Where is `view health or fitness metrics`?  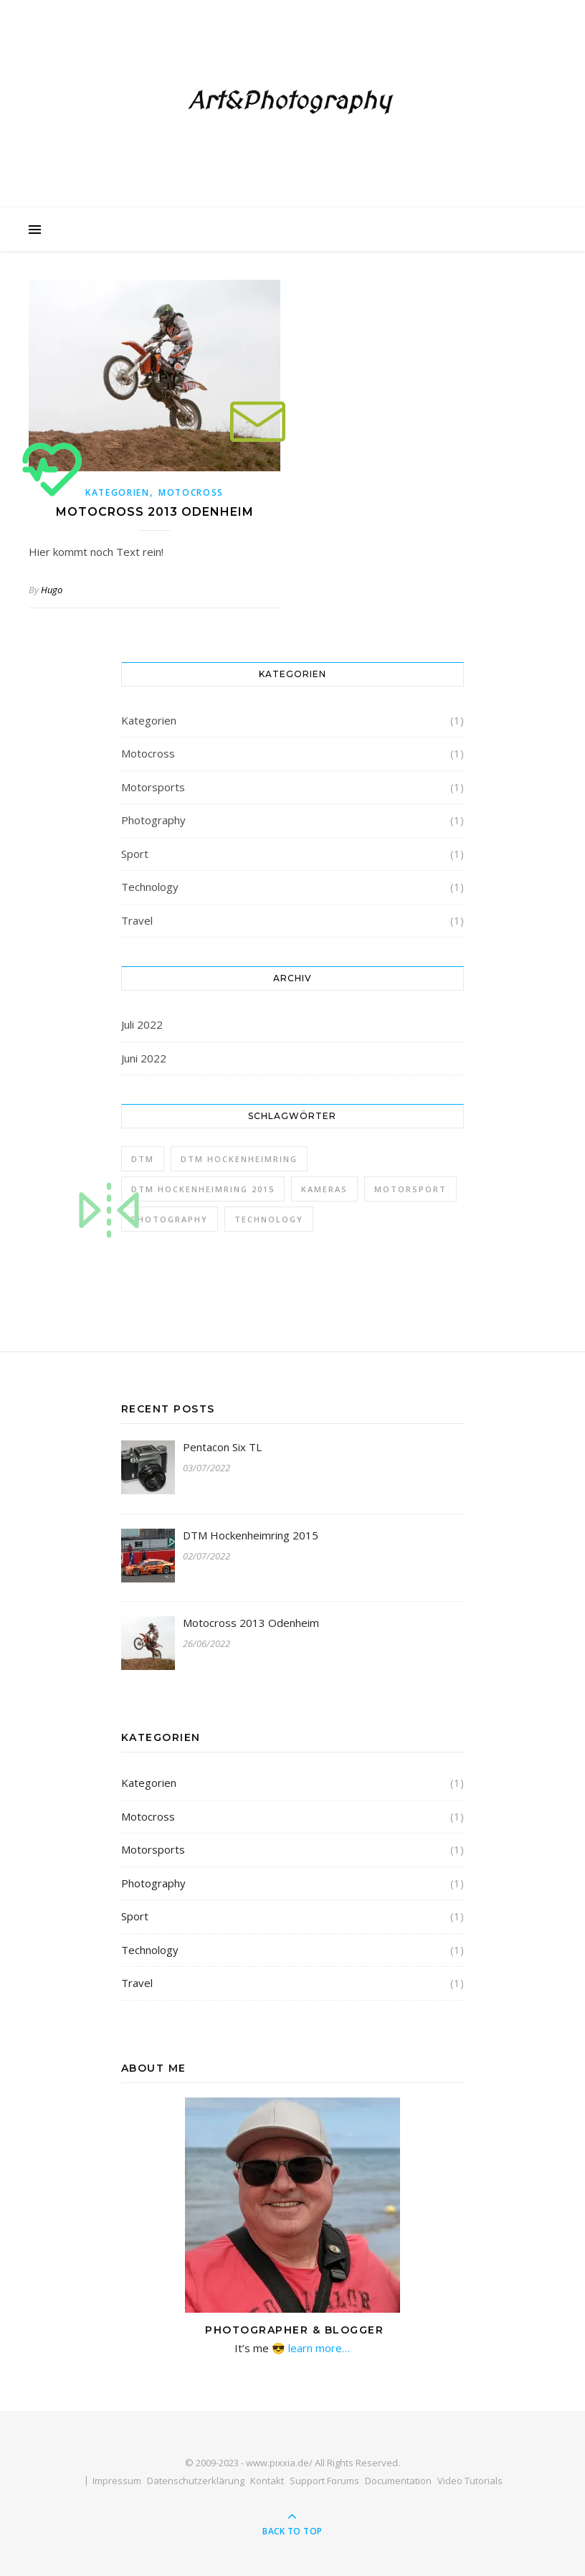 view health or fitness metrics is located at coordinates (52, 466).